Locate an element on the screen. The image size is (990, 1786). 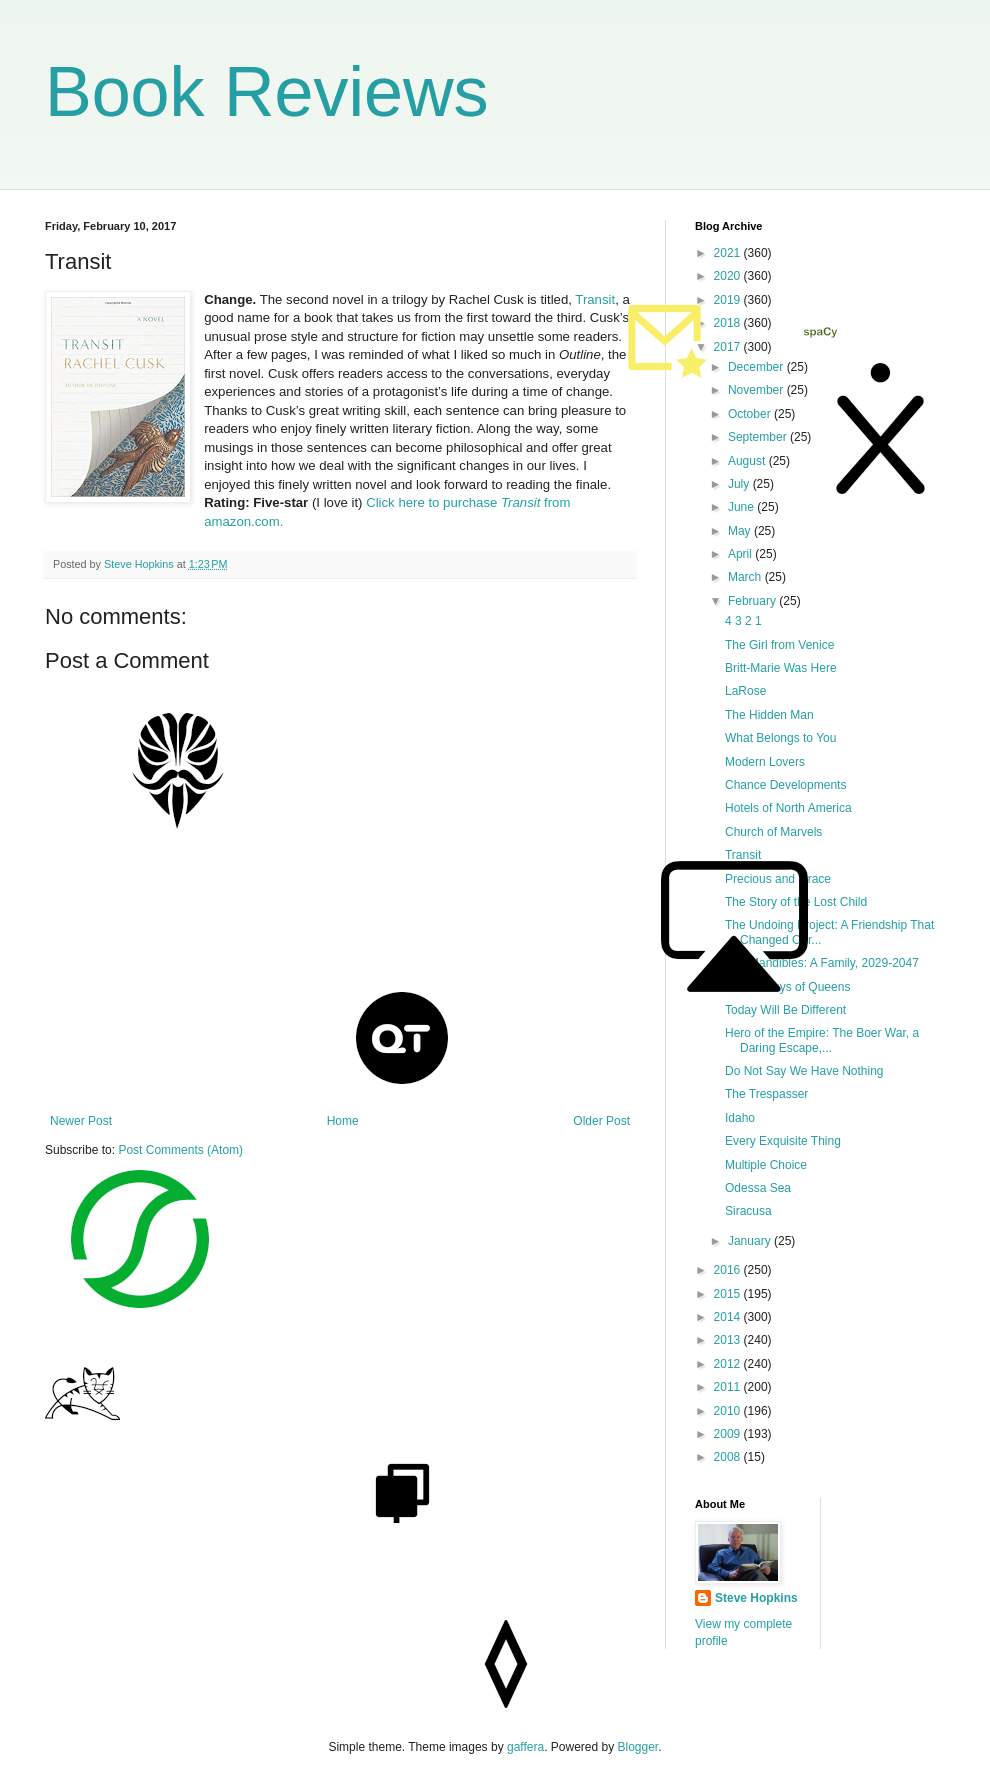
apache tomcat server logo is located at coordinates (82, 1393).